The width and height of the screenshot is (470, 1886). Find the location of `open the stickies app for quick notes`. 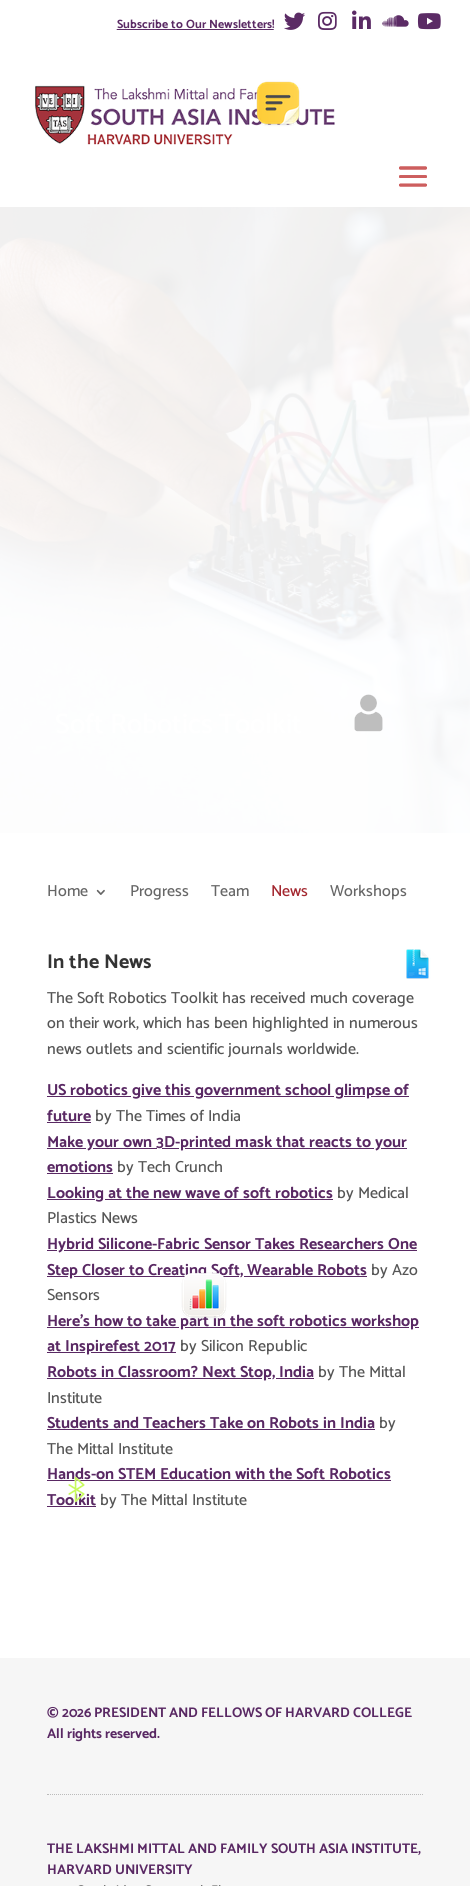

open the stickies app for quick notes is located at coordinates (278, 103).